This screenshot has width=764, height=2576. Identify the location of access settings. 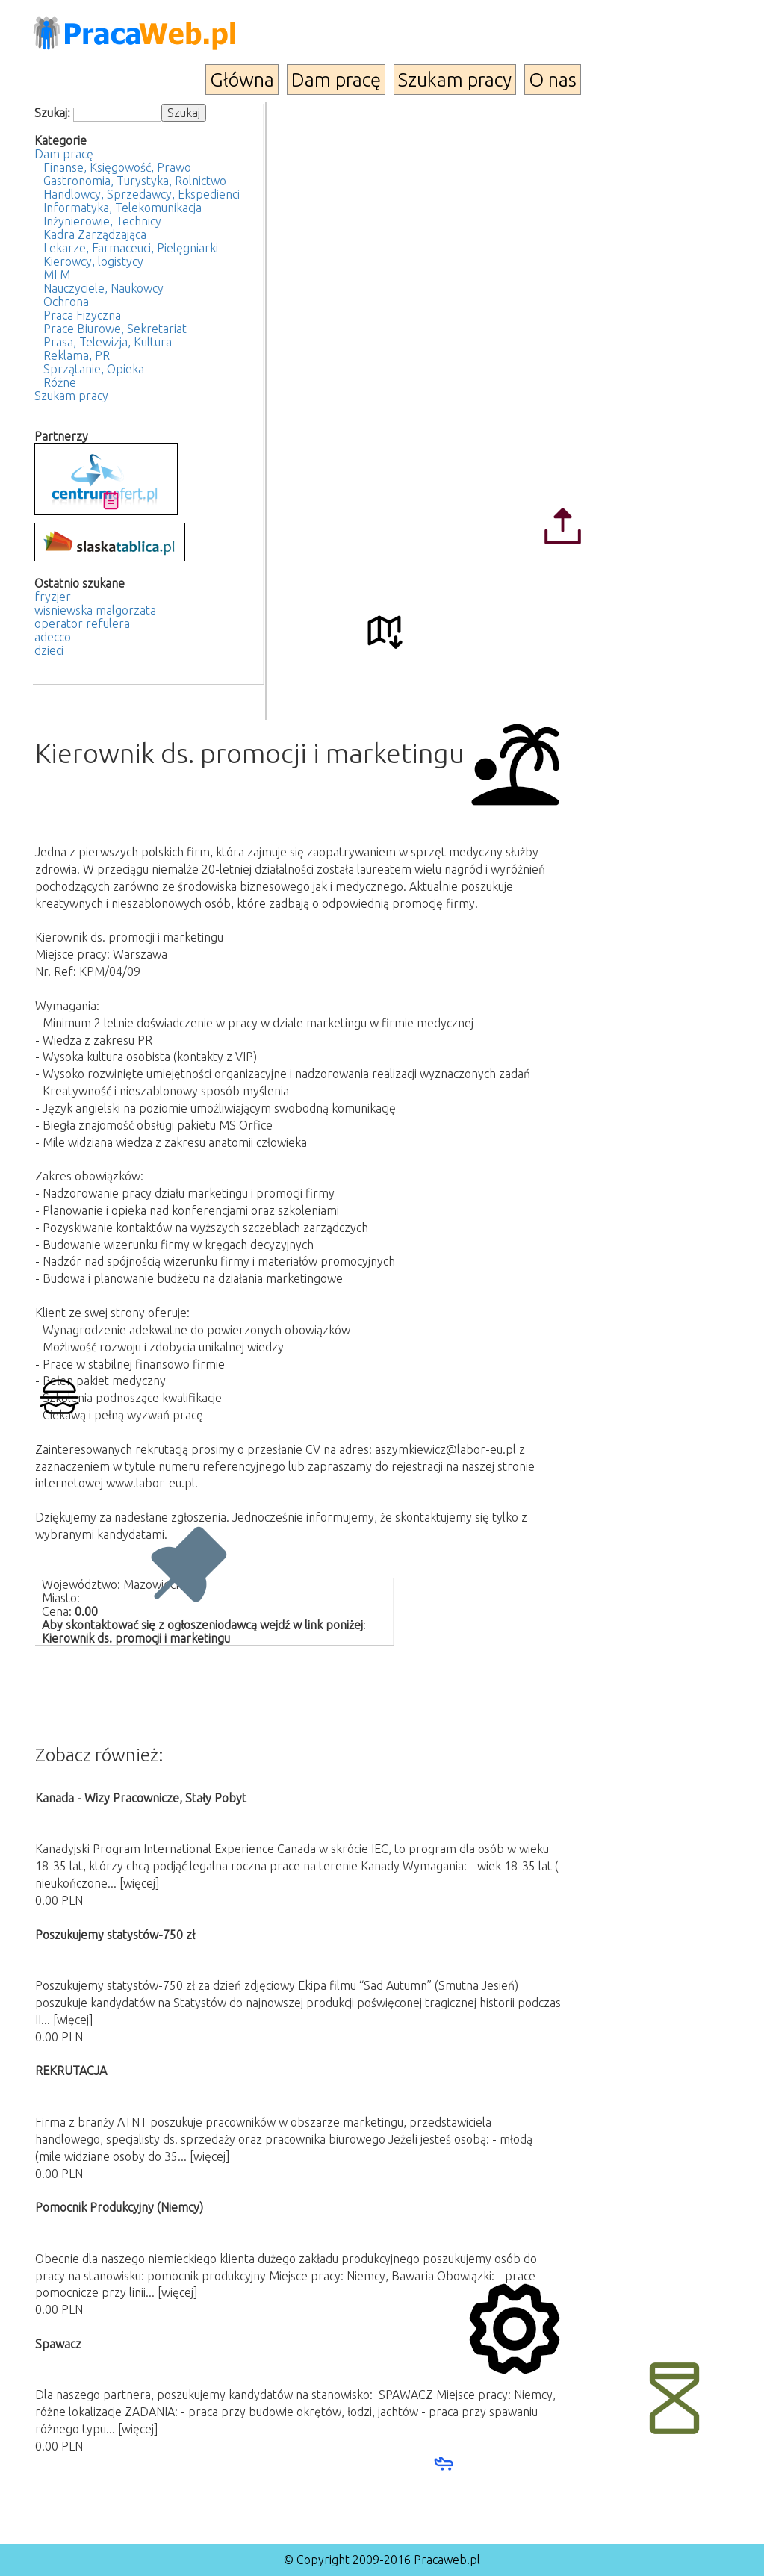
(515, 2329).